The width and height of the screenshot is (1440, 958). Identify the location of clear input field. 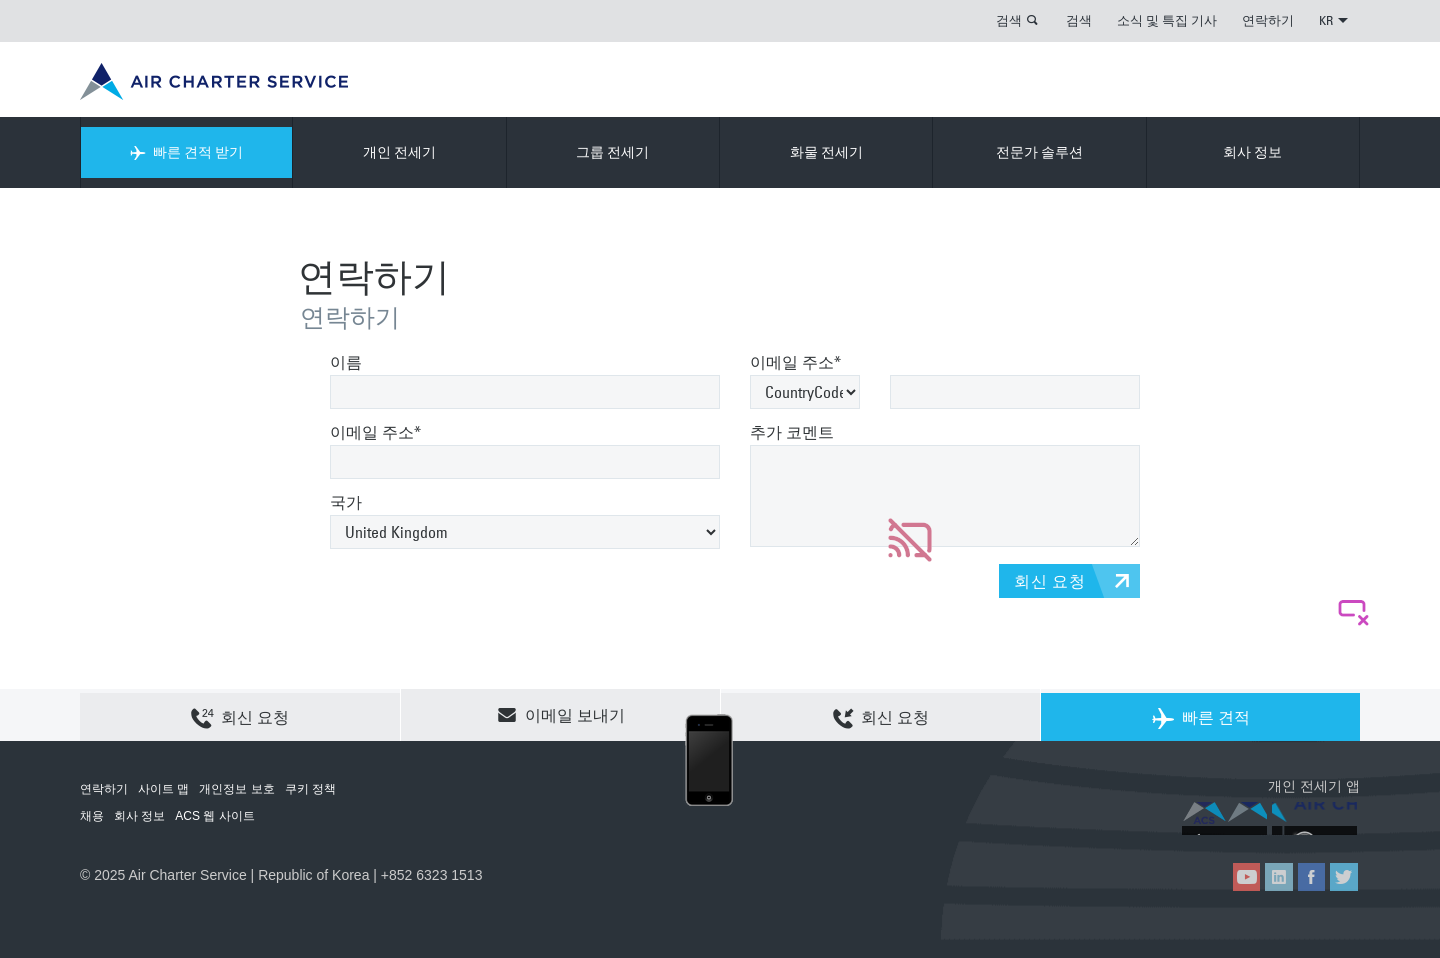
(1352, 609).